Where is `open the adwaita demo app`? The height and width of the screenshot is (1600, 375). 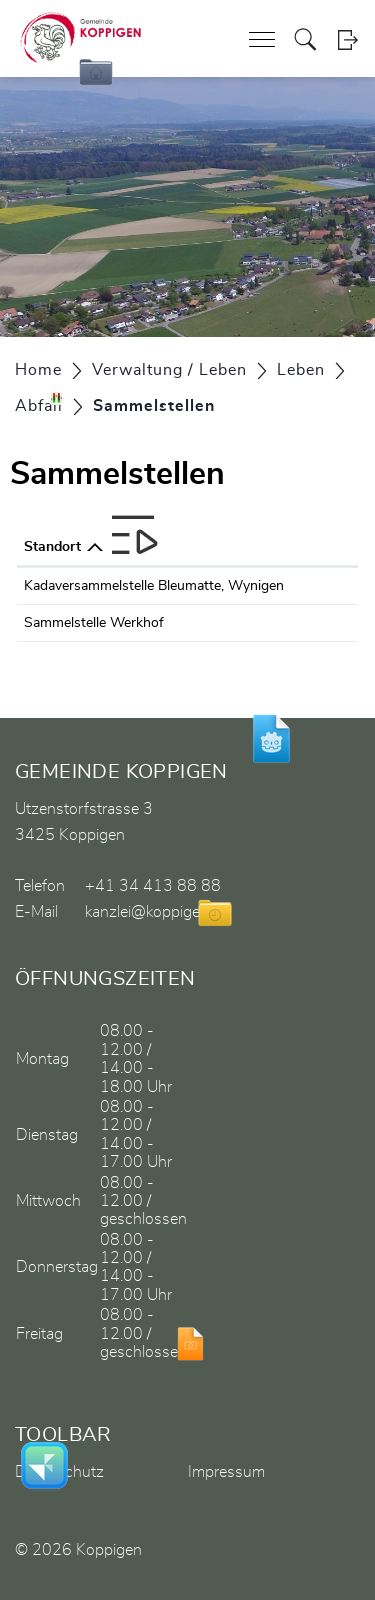
open the adwaita demo app is located at coordinates (44, 1465).